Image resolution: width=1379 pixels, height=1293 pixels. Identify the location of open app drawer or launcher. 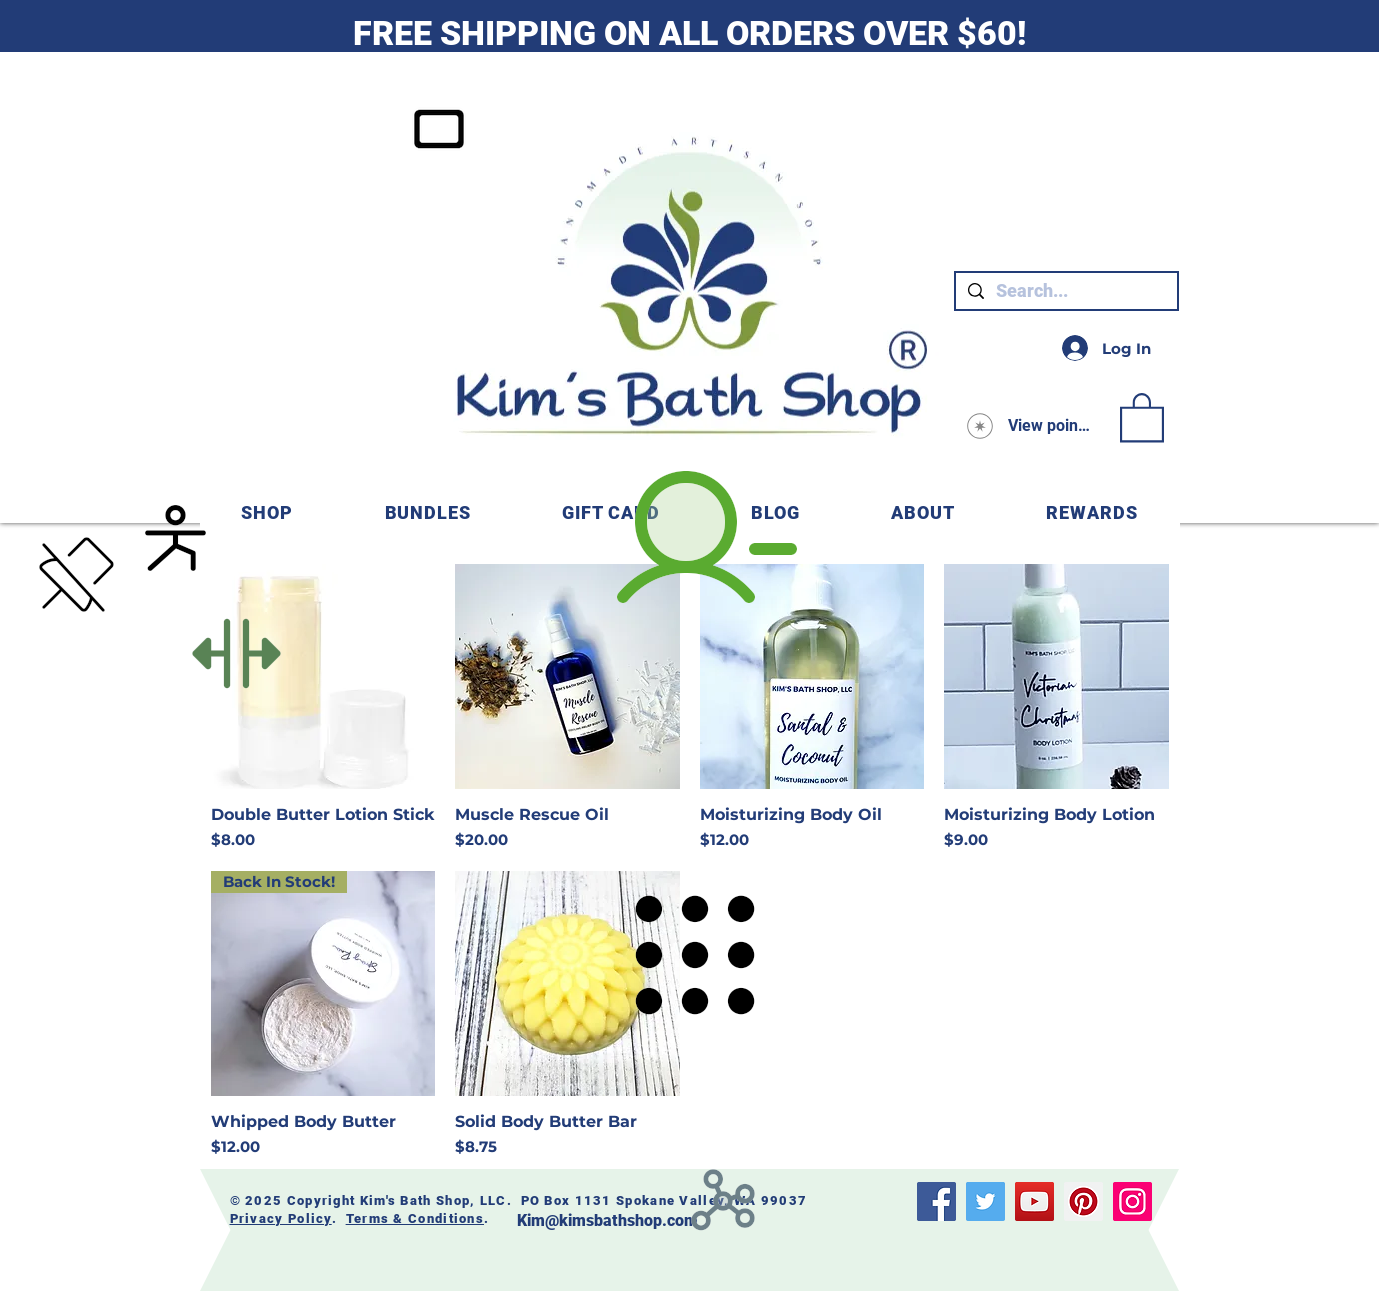
(695, 955).